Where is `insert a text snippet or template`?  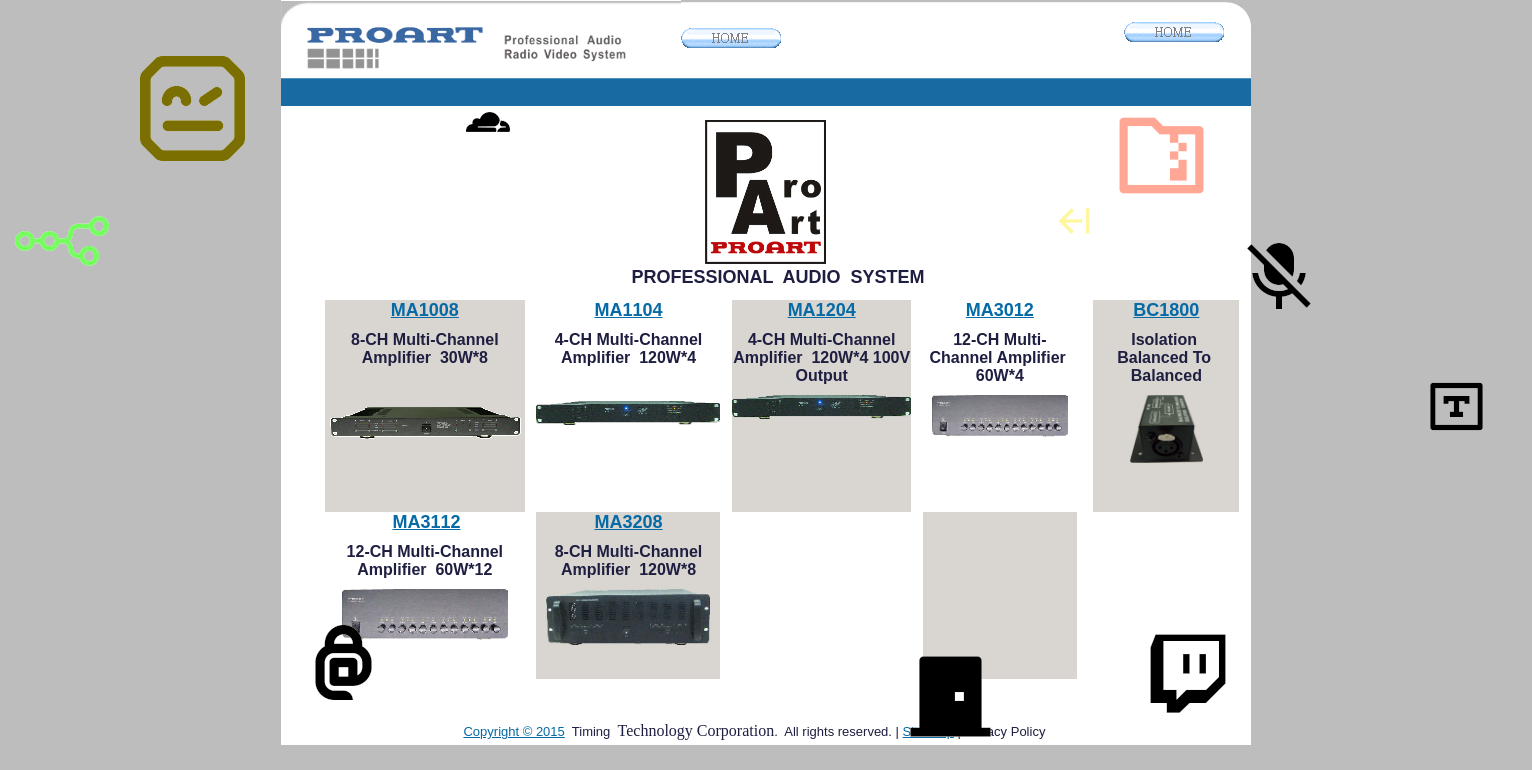
insert a text snippet or template is located at coordinates (1456, 406).